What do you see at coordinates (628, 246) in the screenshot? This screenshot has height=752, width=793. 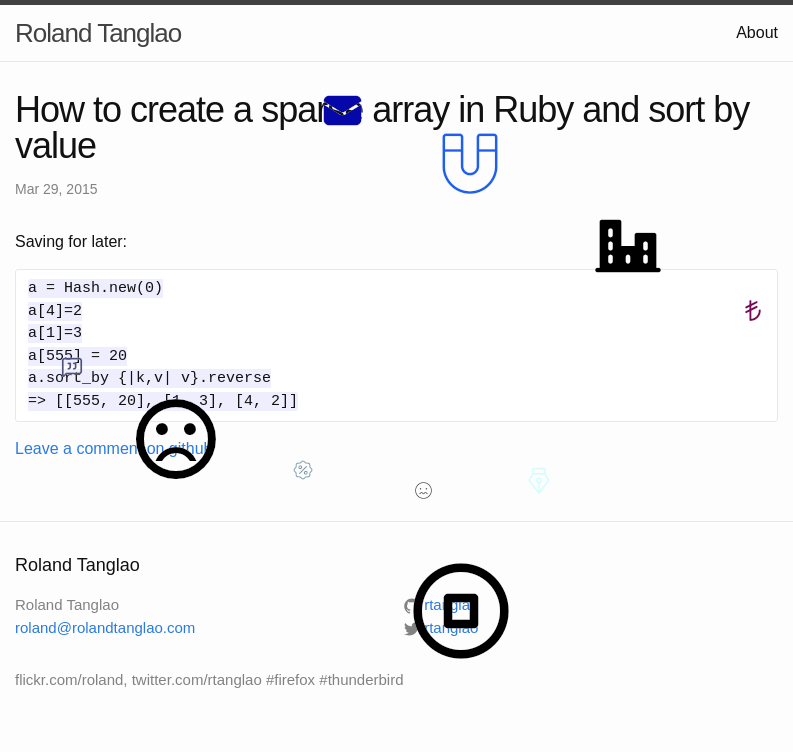 I see `view city or urban location` at bounding box center [628, 246].